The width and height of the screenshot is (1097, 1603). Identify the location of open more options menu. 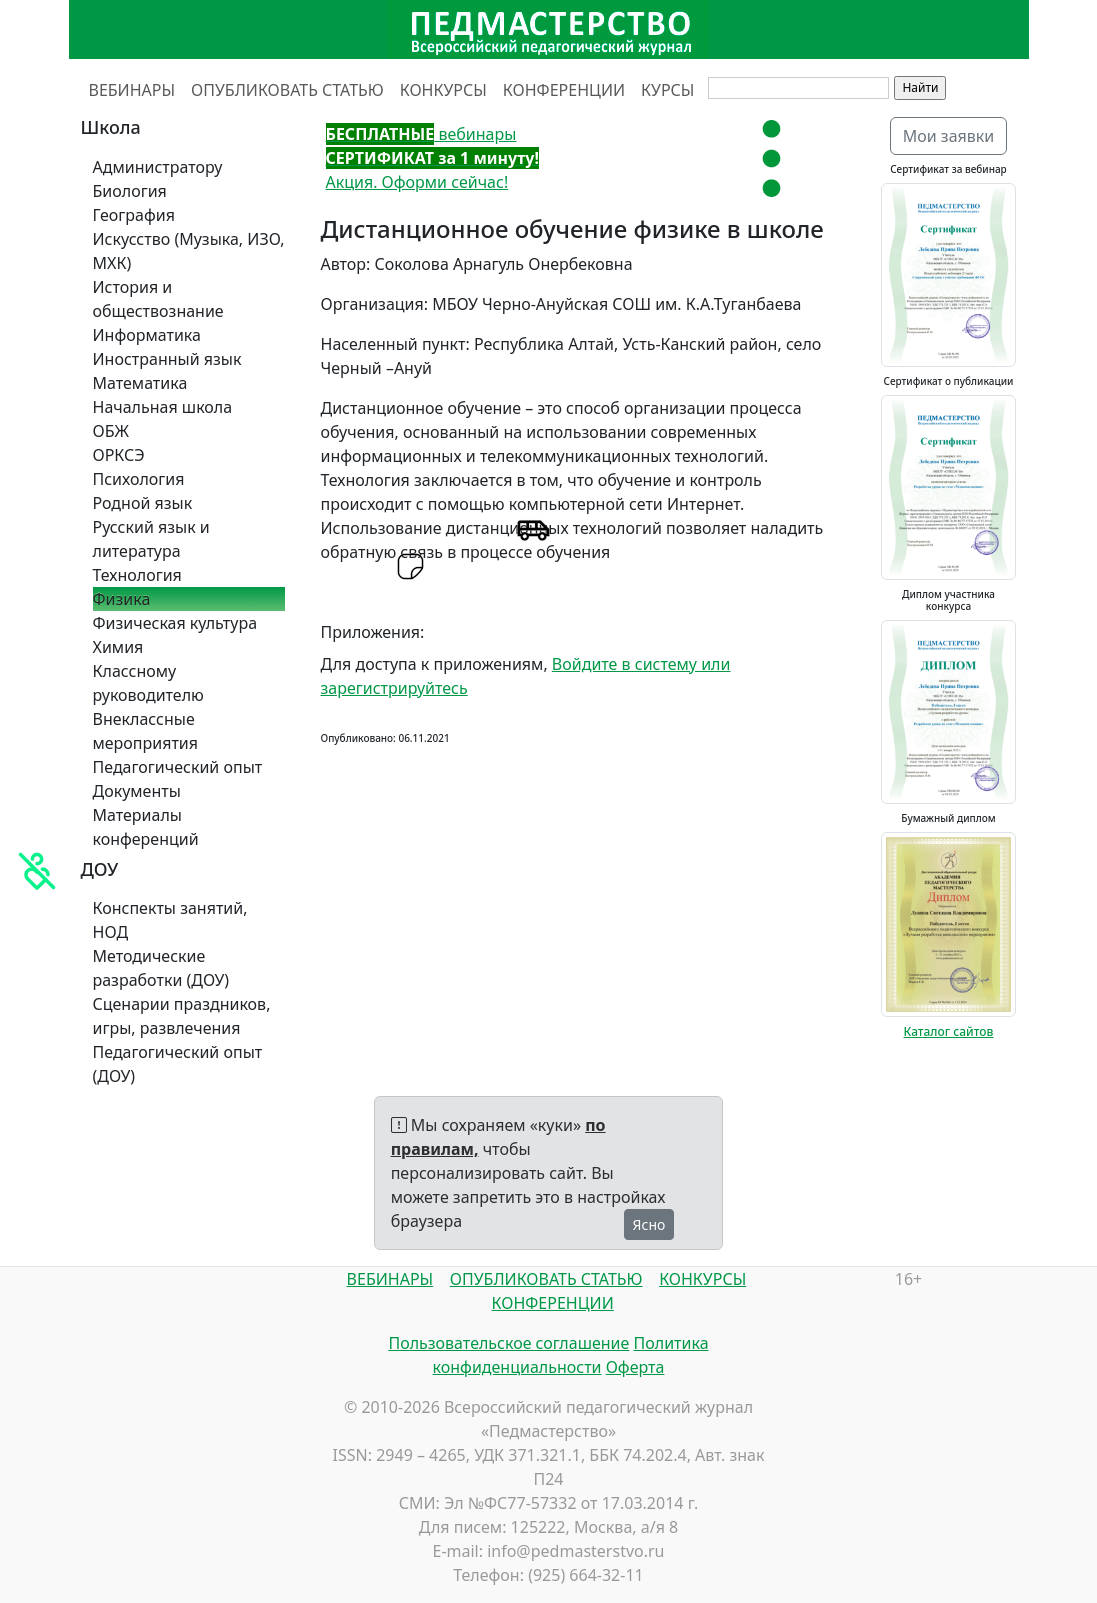
(771, 158).